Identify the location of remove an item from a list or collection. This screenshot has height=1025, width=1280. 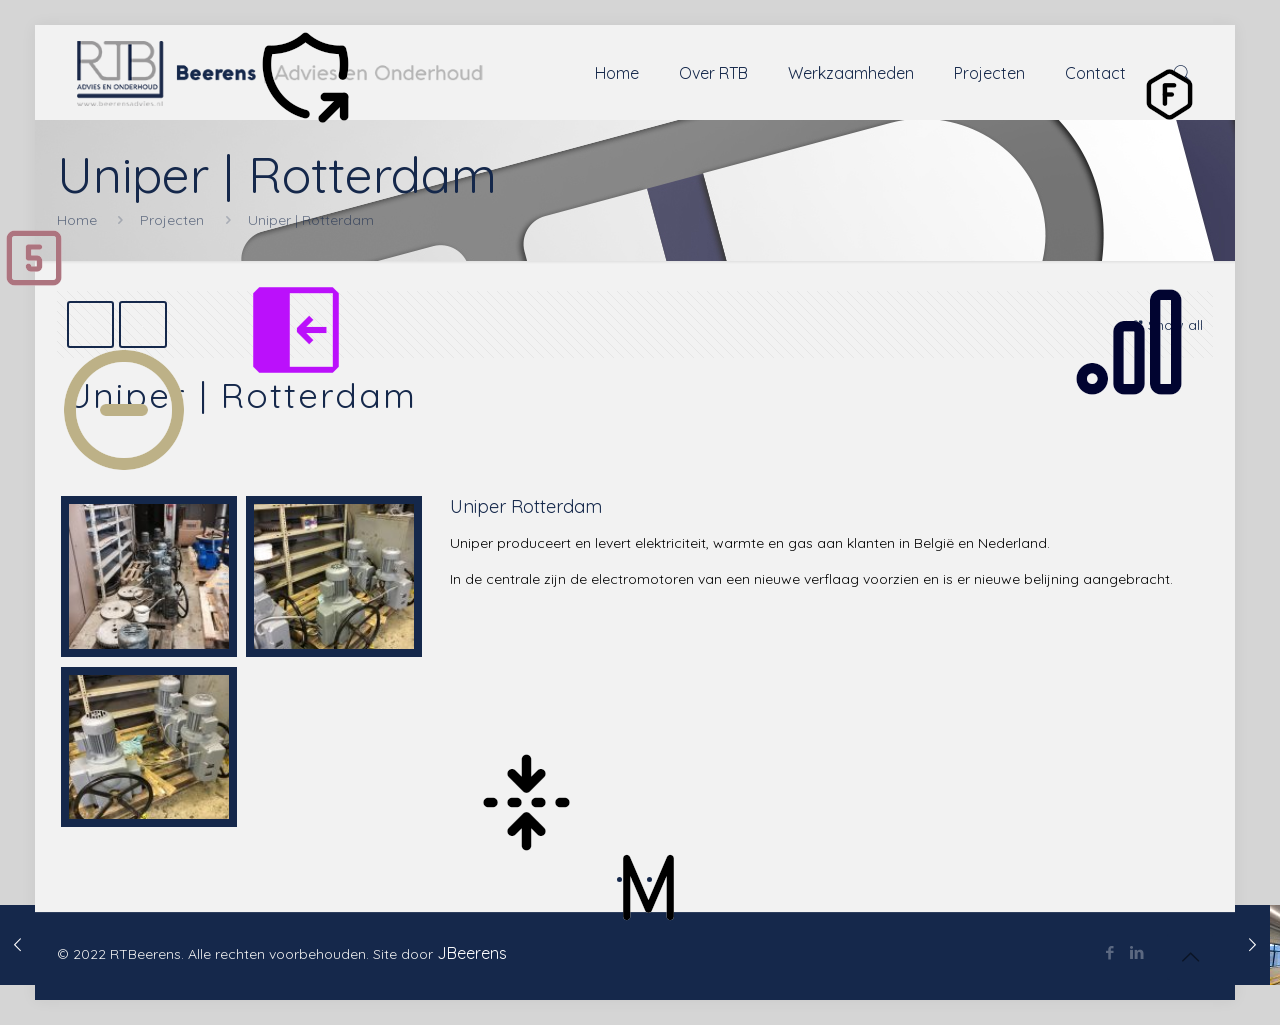
(124, 410).